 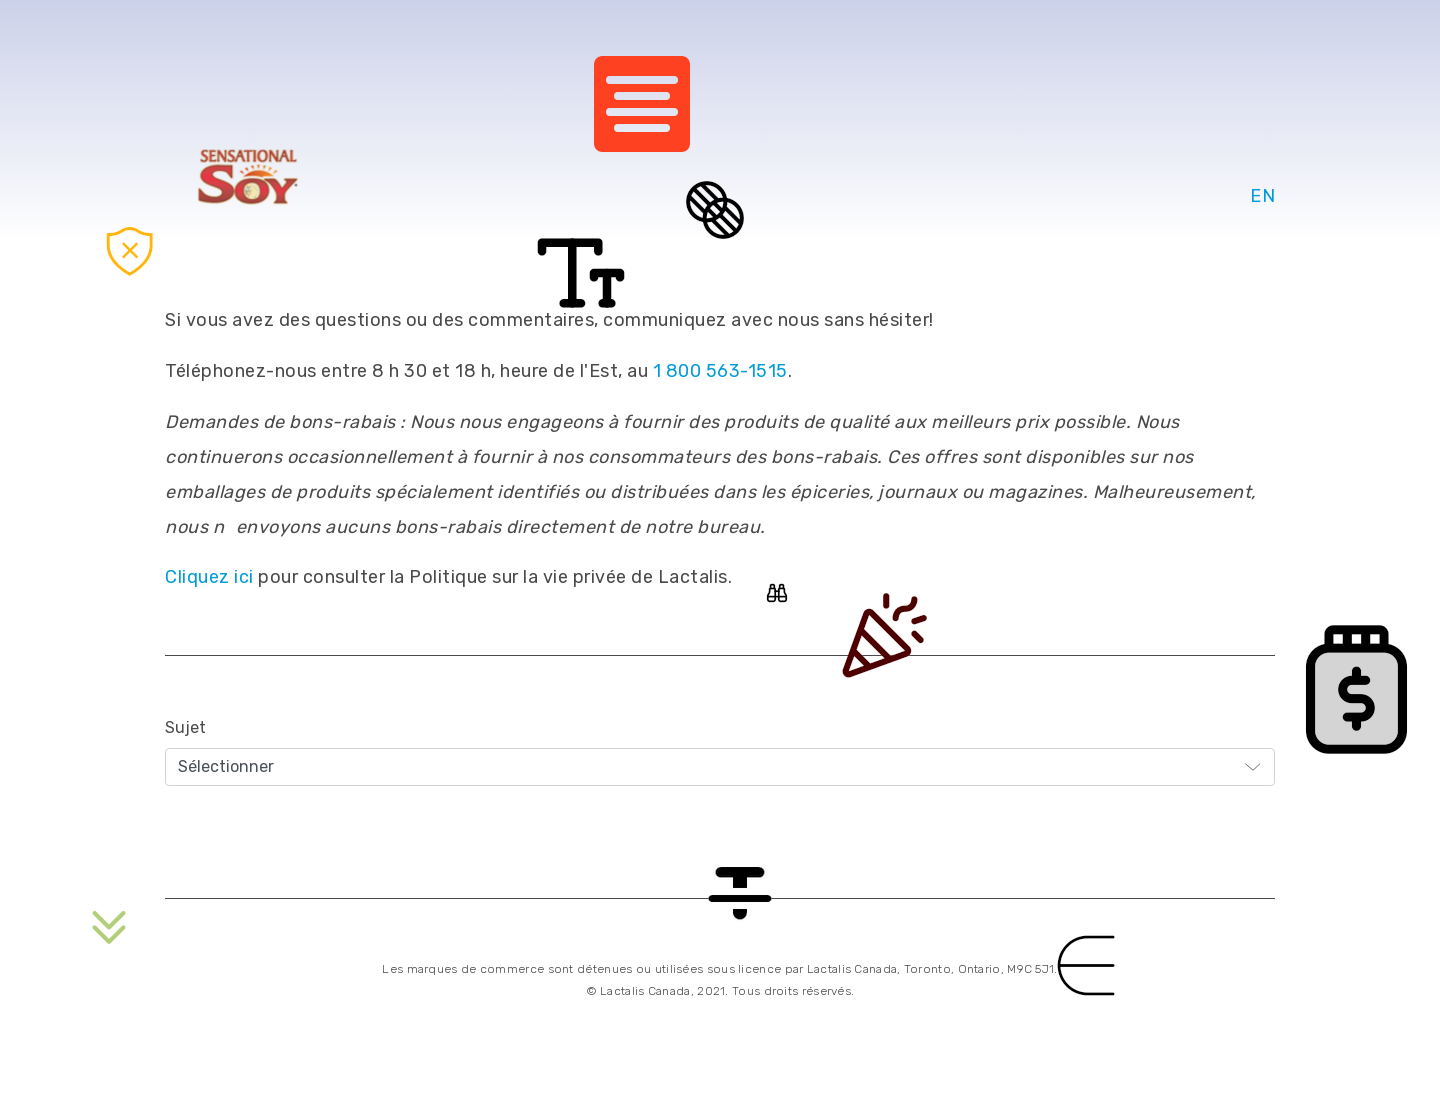 What do you see at coordinates (880, 640) in the screenshot?
I see `indicates a celebration or achievement` at bounding box center [880, 640].